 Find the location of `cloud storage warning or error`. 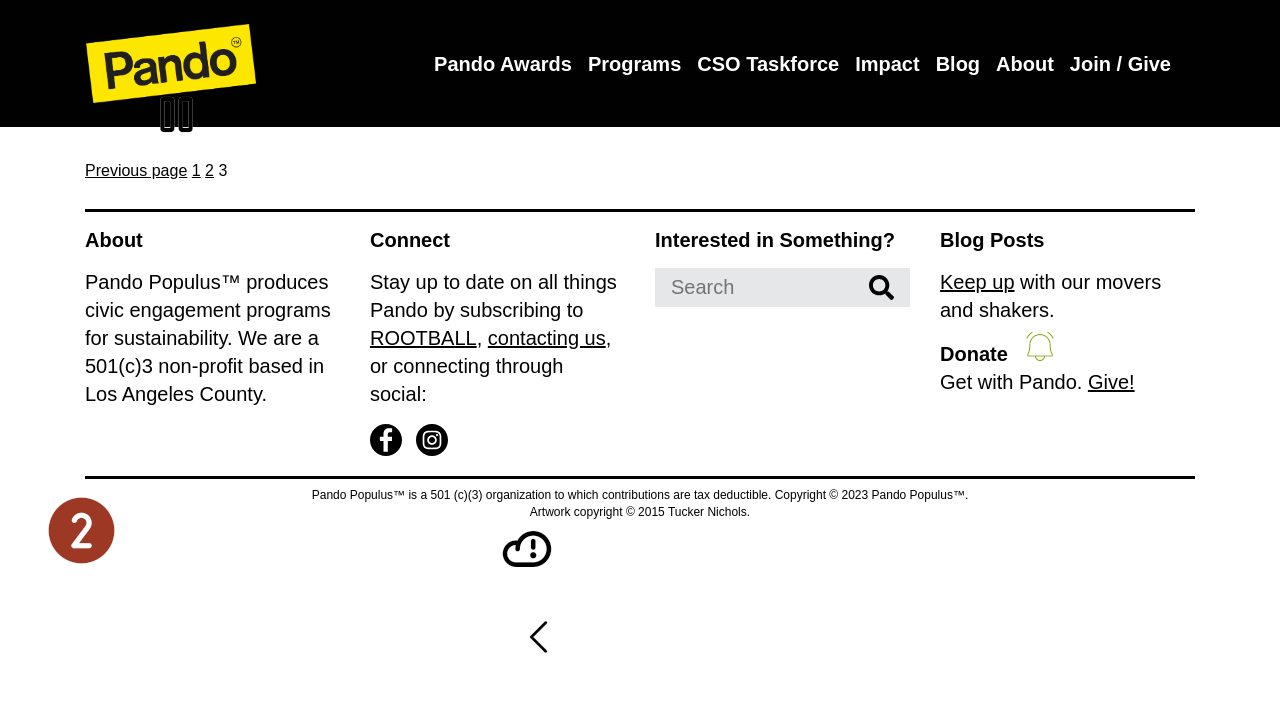

cloud storage warning or error is located at coordinates (527, 549).